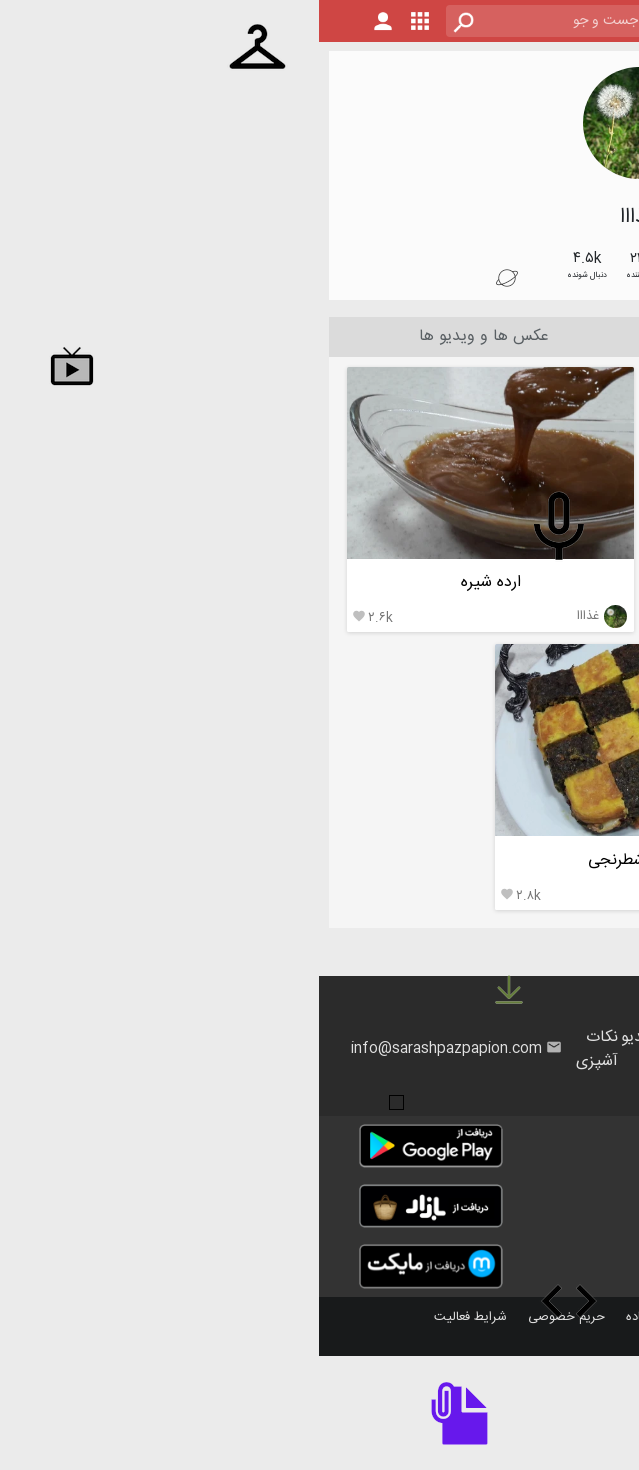 This screenshot has width=639, height=1470. Describe the element at coordinates (509, 990) in the screenshot. I see `download a file` at that location.